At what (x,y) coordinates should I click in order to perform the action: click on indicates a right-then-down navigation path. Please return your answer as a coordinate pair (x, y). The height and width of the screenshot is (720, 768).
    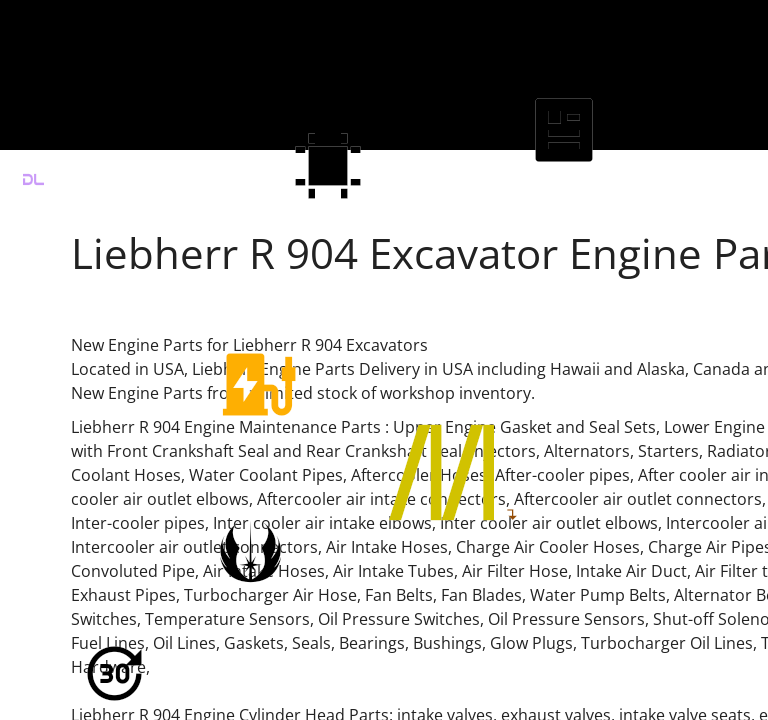
    Looking at the image, I should click on (512, 514).